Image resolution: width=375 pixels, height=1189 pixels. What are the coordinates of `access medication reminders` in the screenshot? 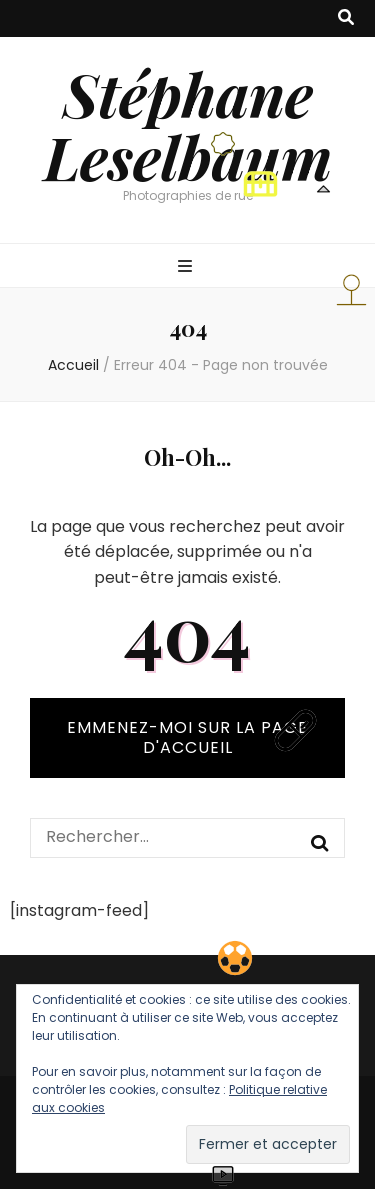 It's located at (295, 730).